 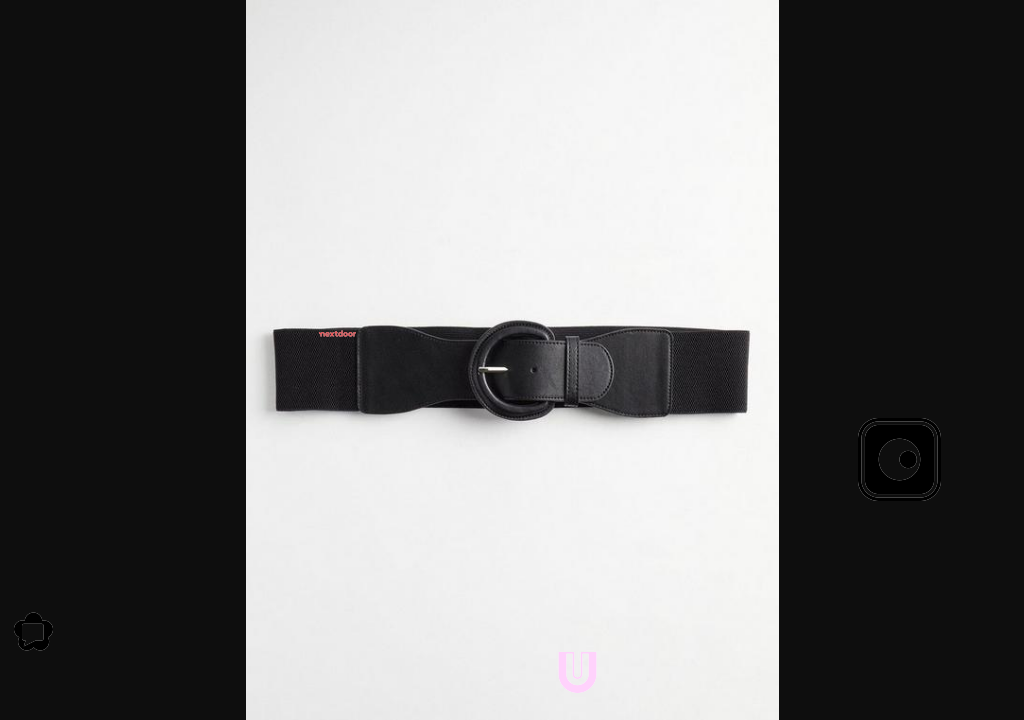 I want to click on ariakit brand logo, so click(x=899, y=459).